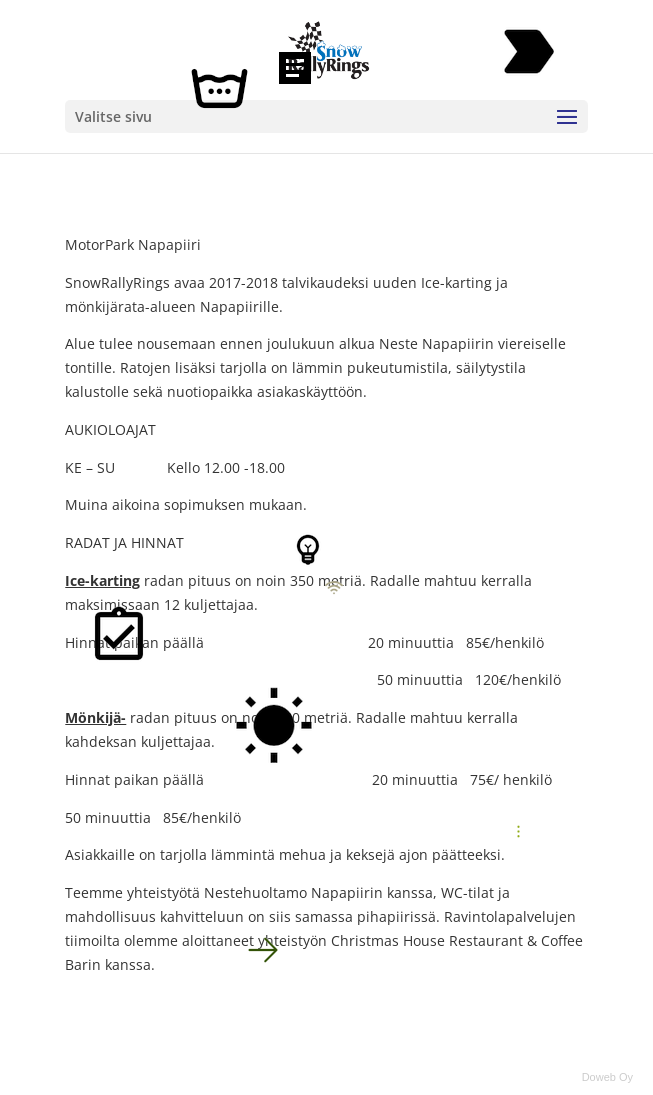 This screenshot has width=653, height=1095. Describe the element at coordinates (308, 549) in the screenshot. I see `access tips or helpful suggestions` at that location.